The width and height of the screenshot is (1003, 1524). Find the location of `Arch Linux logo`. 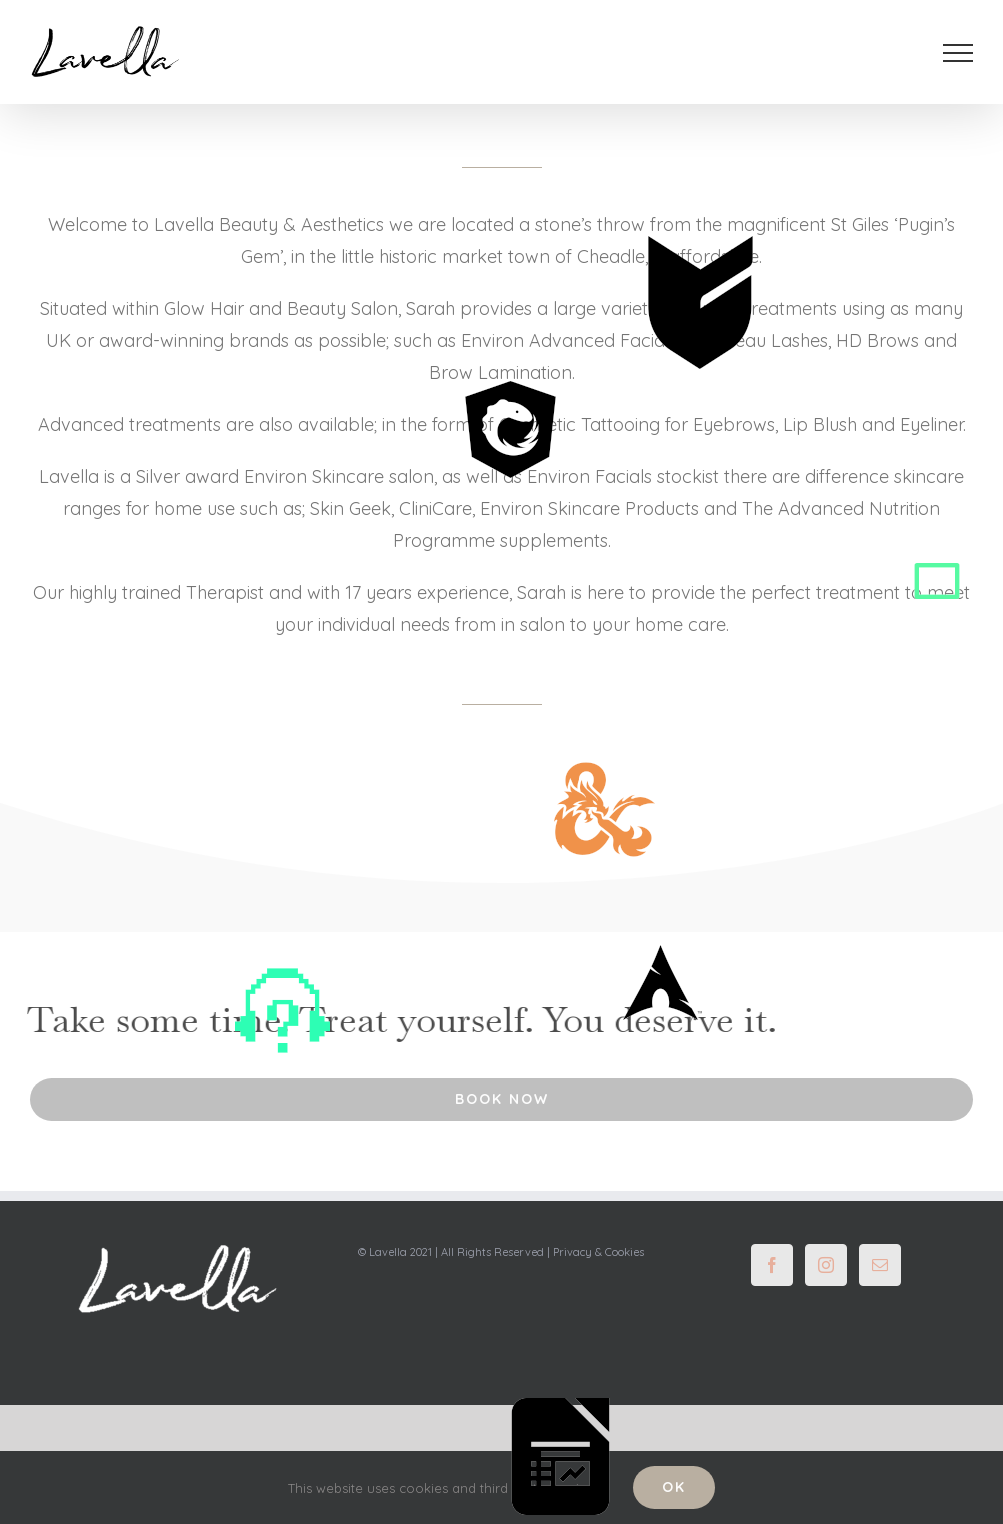

Arch Linux logo is located at coordinates (662, 982).